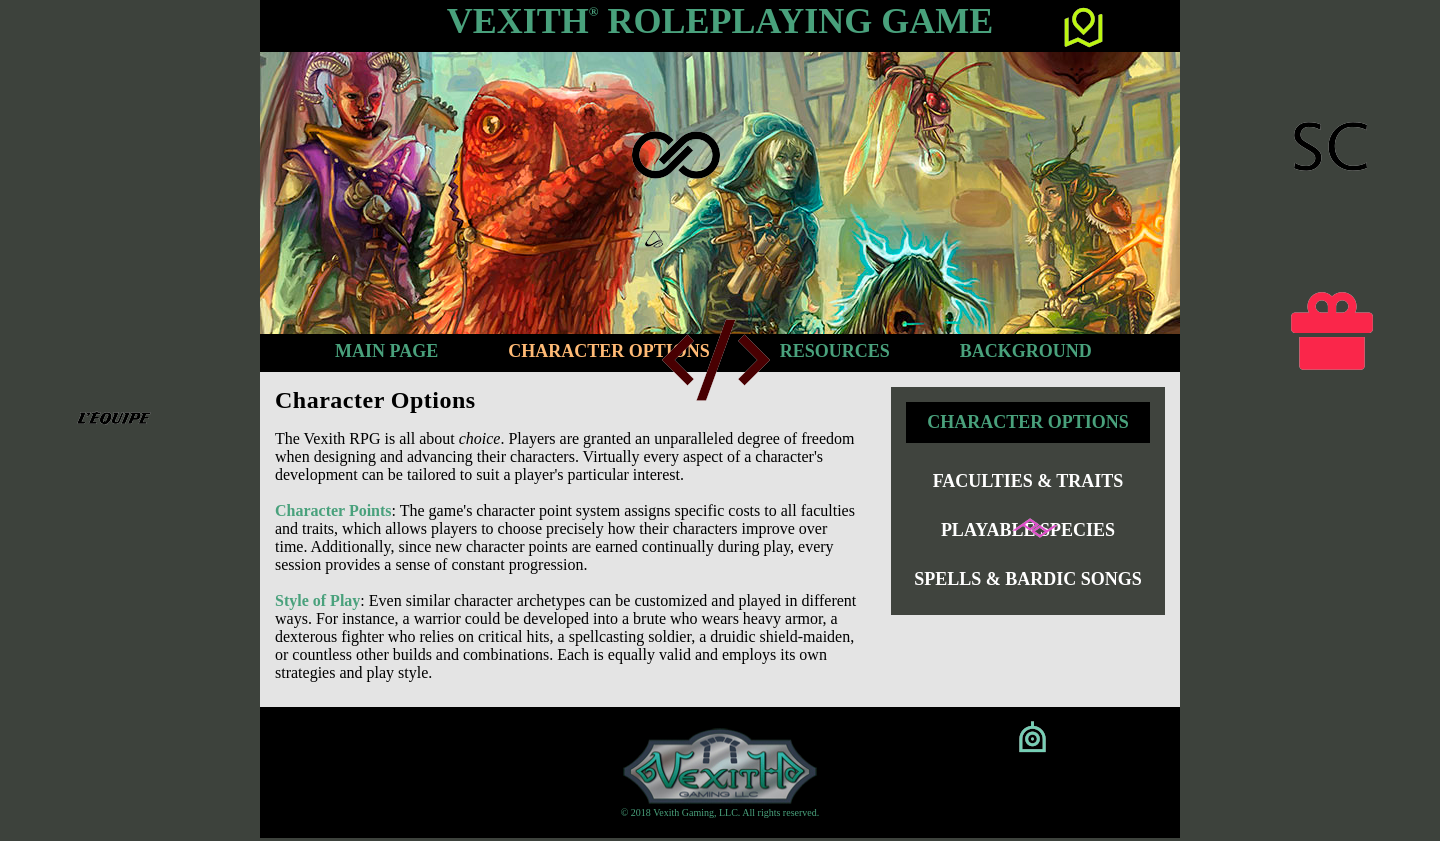 The width and height of the screenshot is (1440, 841). What do you see at coordinates (1032, 737) in the screenshot?
I see `access AI assistant or chatbot feature` at bounding box center [1032, 737].